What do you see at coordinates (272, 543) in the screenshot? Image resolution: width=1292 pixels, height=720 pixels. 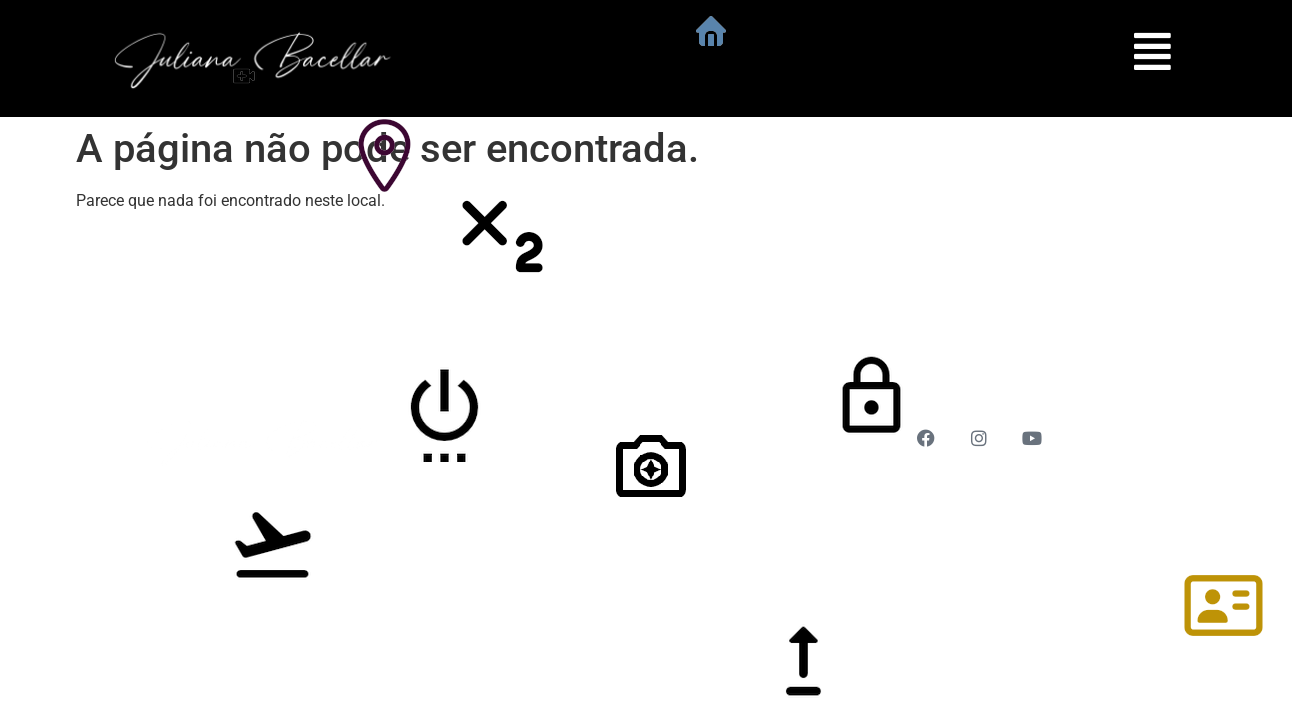 I see `view flight departure information` at bounding box center [272, 543].